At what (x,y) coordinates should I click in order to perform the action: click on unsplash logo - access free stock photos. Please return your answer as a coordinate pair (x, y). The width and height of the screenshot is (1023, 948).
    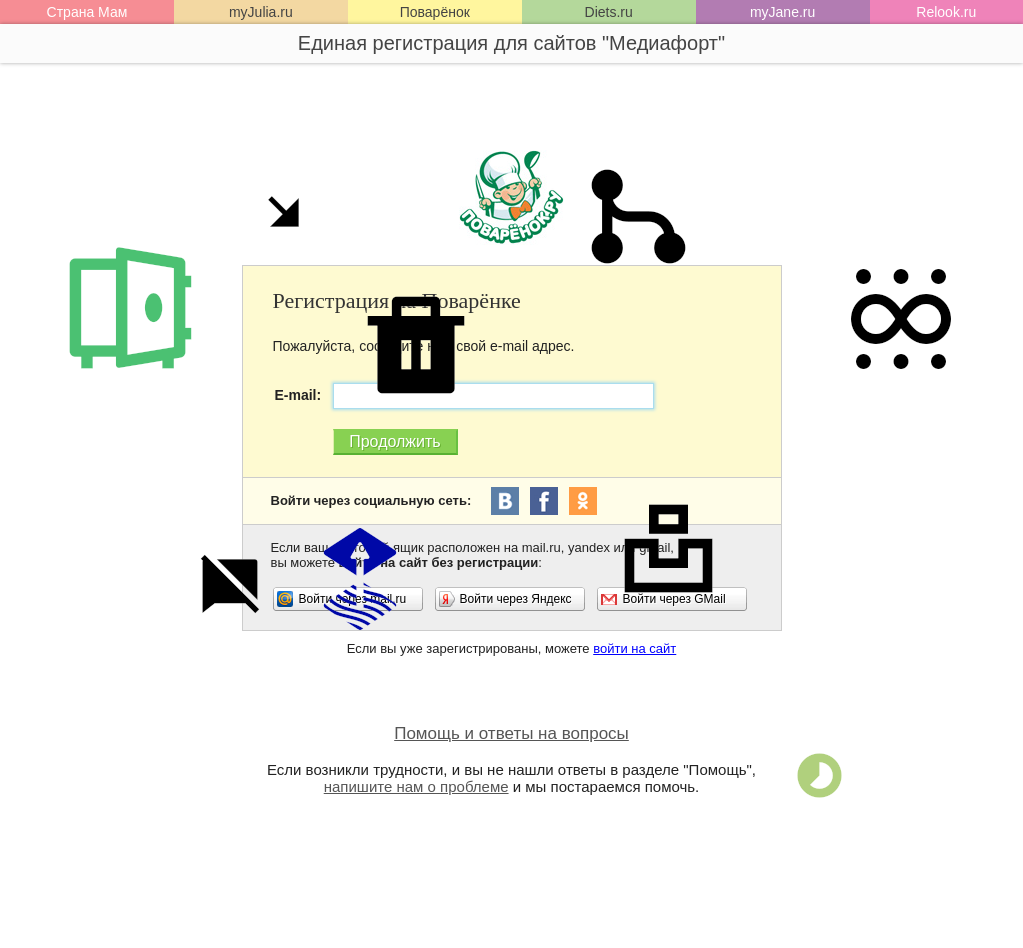
    Looking at the image, I should click on (668, 548).